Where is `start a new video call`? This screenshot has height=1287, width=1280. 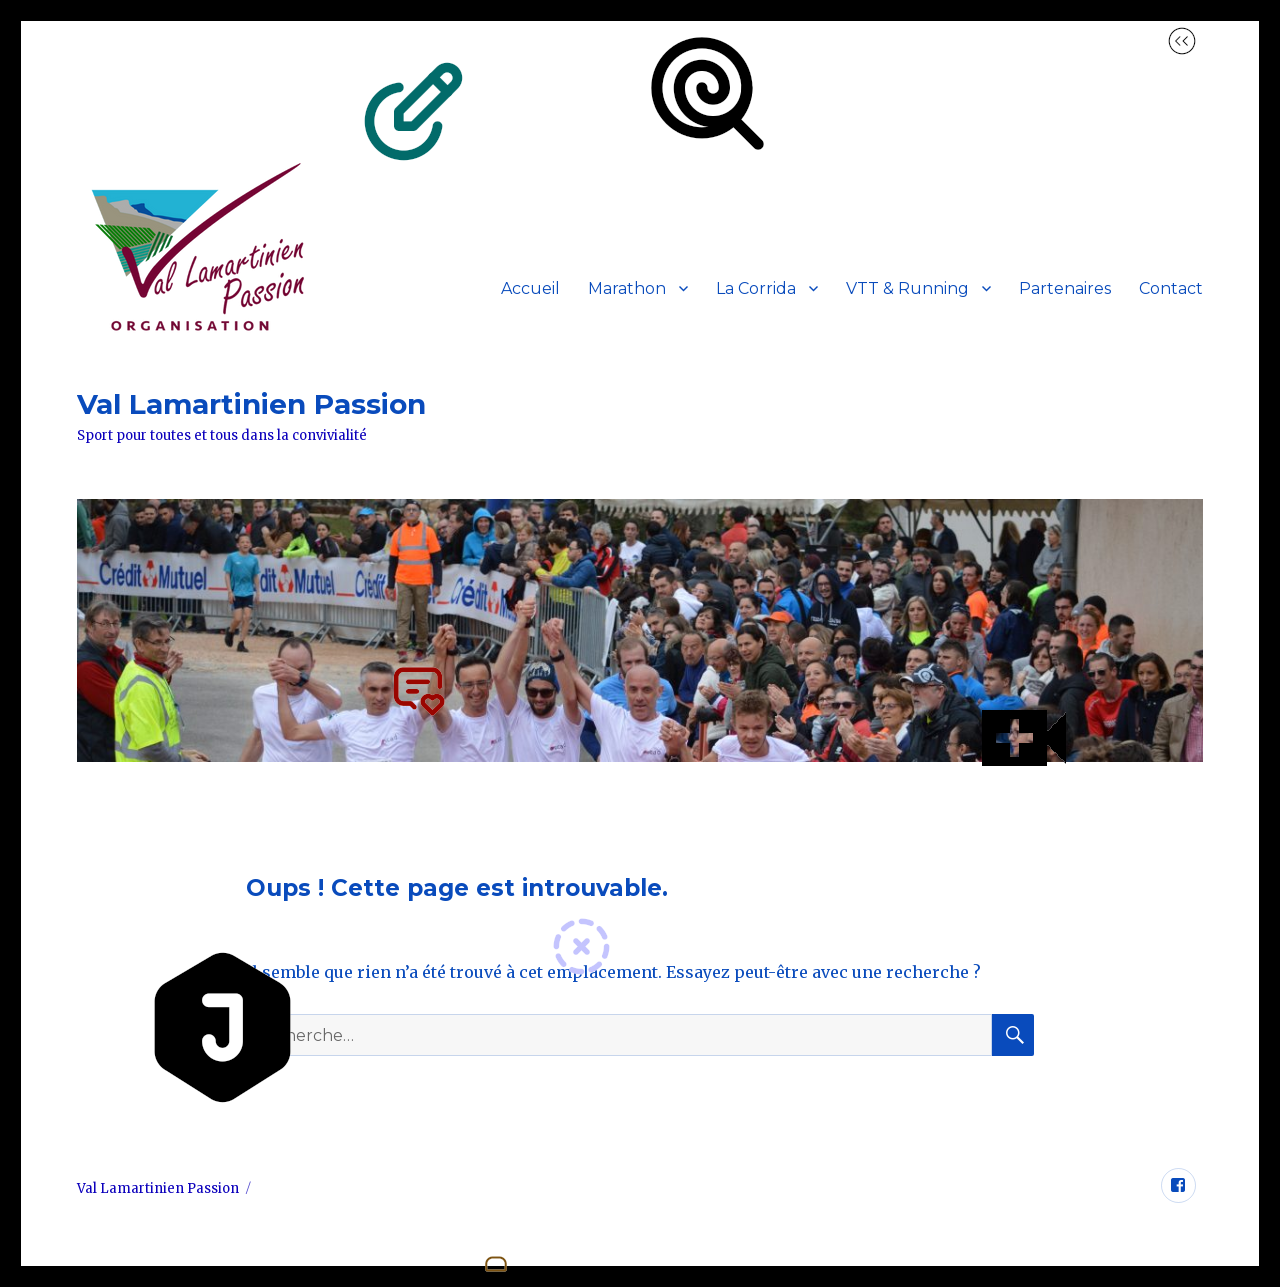
start a new video call is located at coordinates (1024, 738).